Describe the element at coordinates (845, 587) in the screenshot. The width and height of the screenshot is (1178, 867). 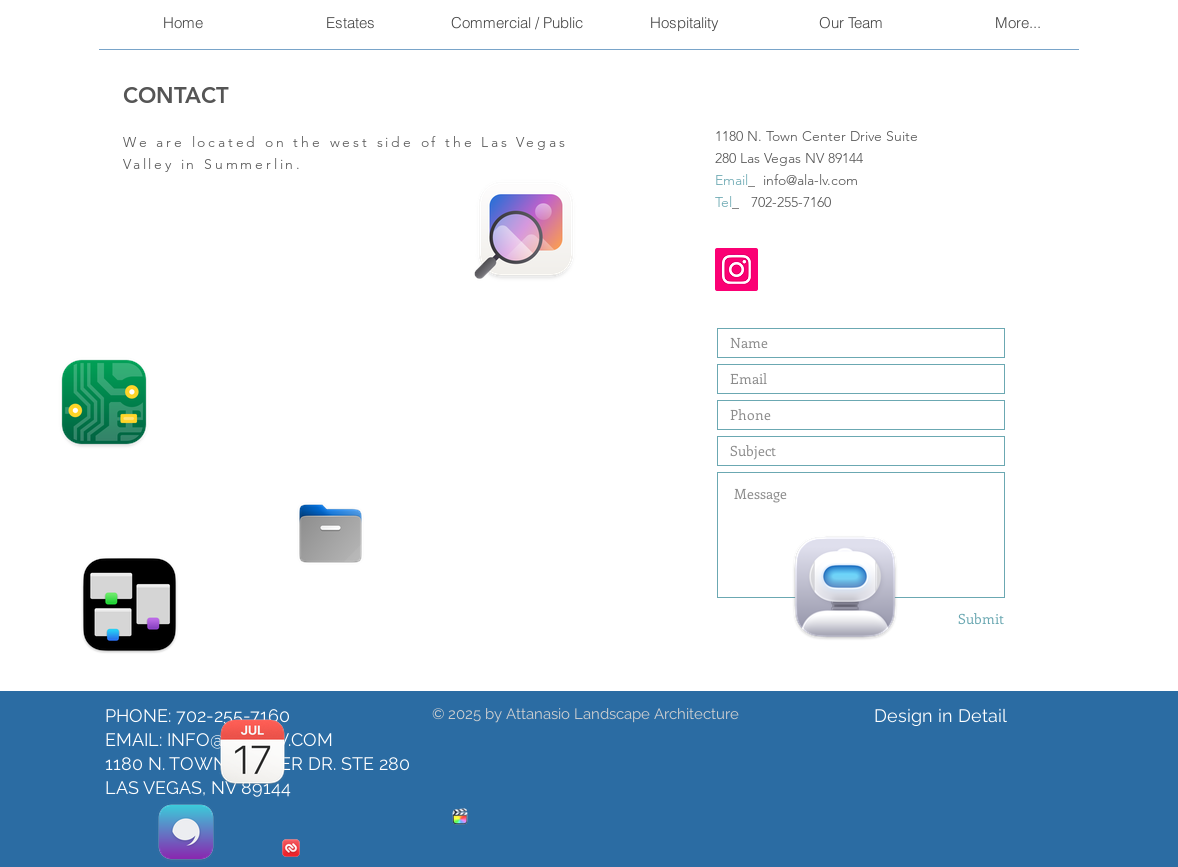
I see `open Automator app for macOS` at that location.